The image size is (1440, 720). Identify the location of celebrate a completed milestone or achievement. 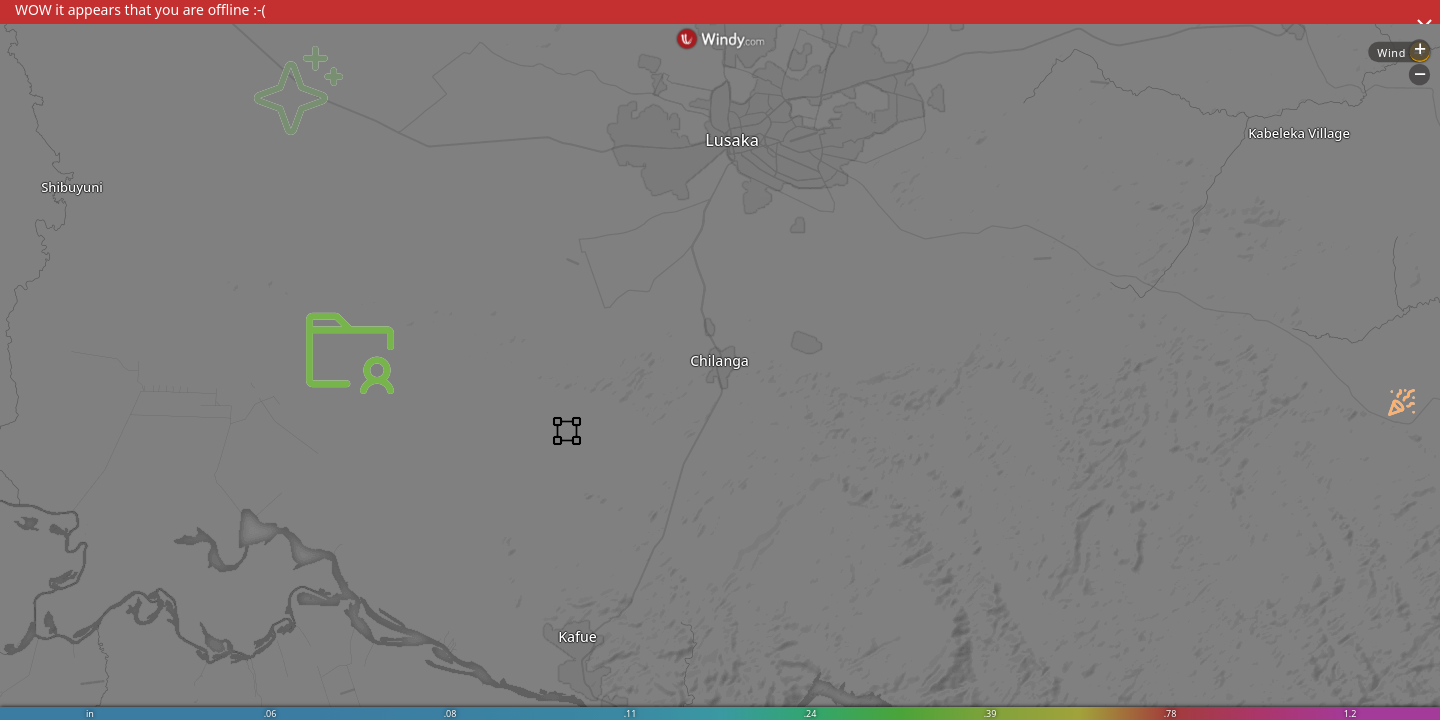
(1401, 402).